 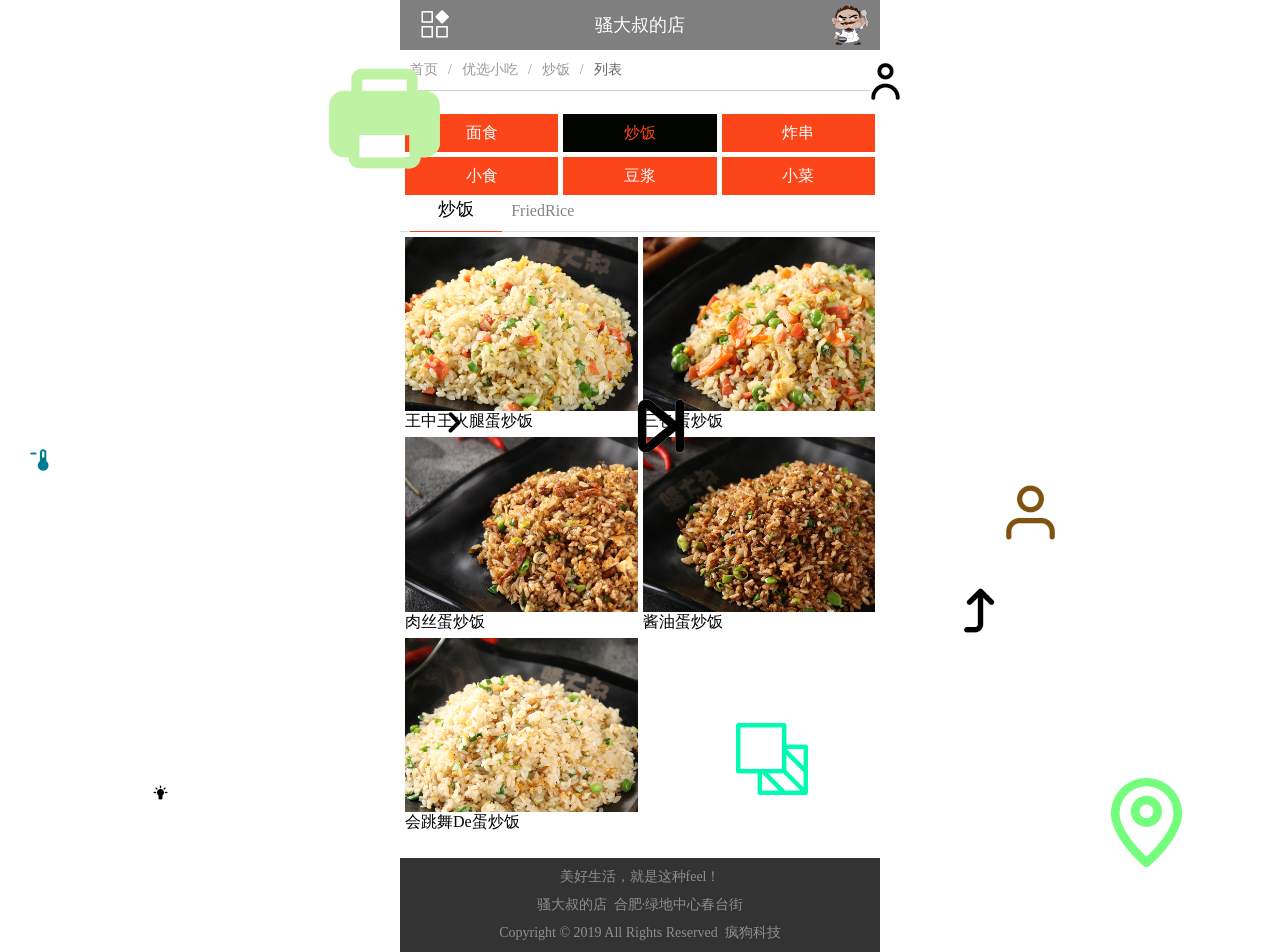 I want to click on view or access a saved location, so click(x=1146, y=822).